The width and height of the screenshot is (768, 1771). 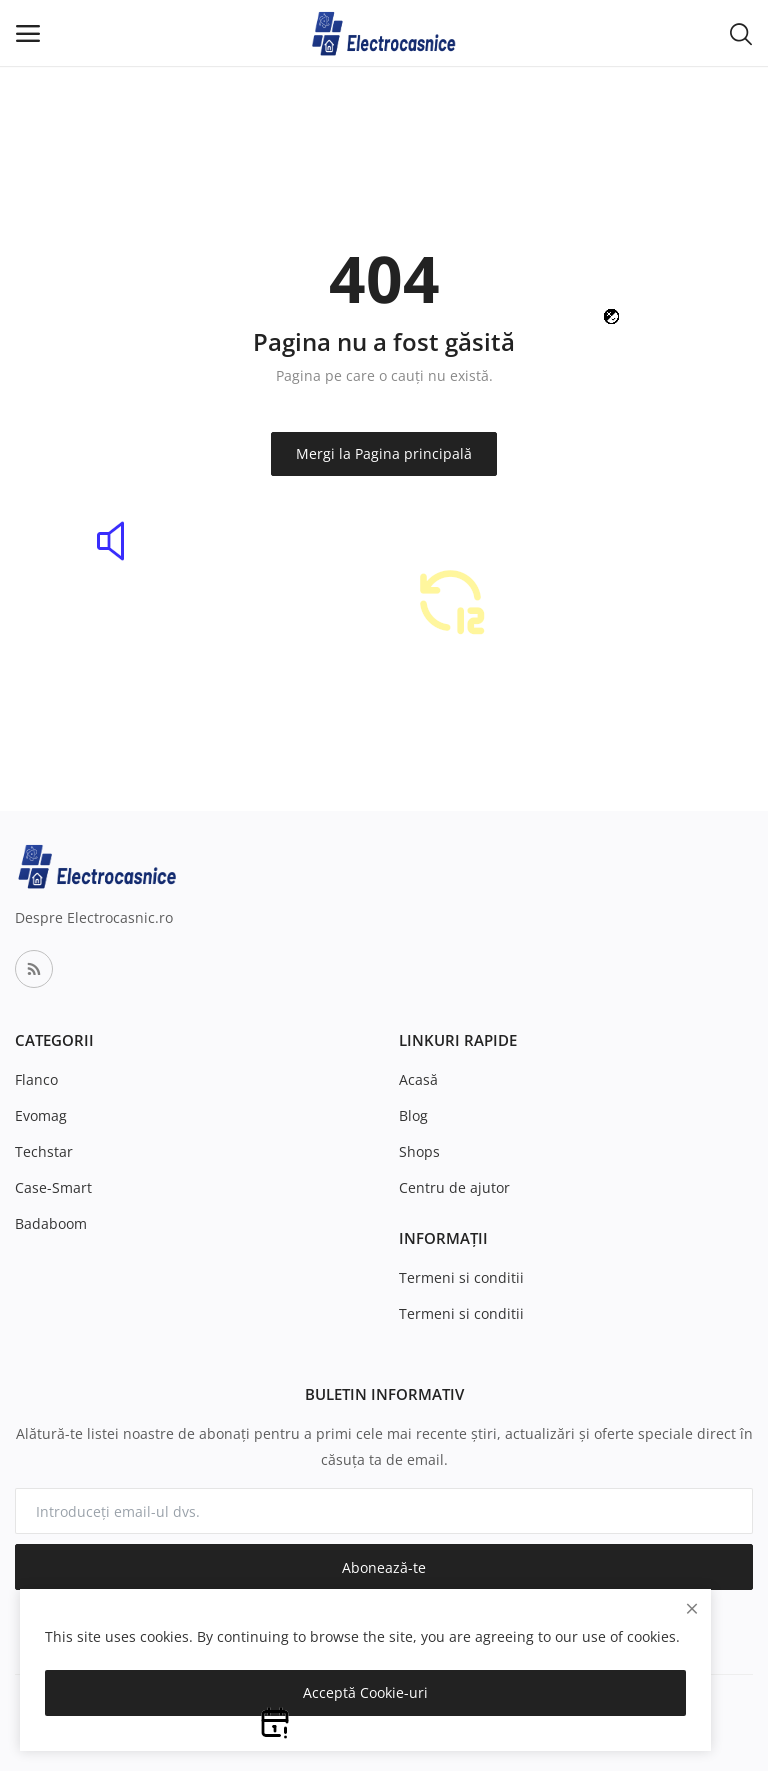 I want to click on calendar event requiring attention, so click(x=275, y=1722).